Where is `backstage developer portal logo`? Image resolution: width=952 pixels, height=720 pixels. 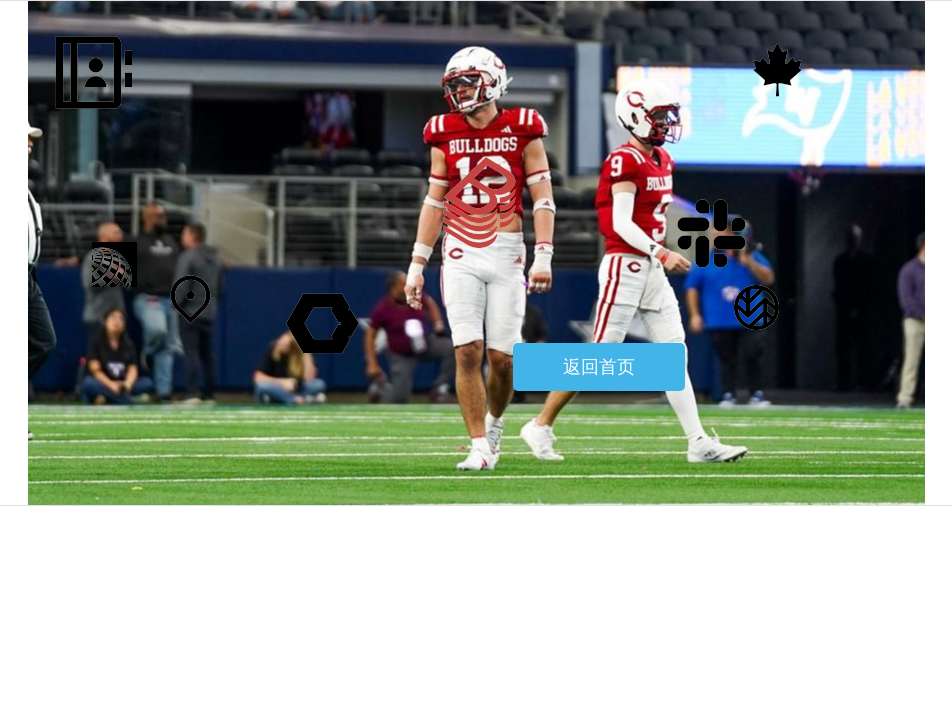
backstage developer portal logo is located at coordinates (479, 202).